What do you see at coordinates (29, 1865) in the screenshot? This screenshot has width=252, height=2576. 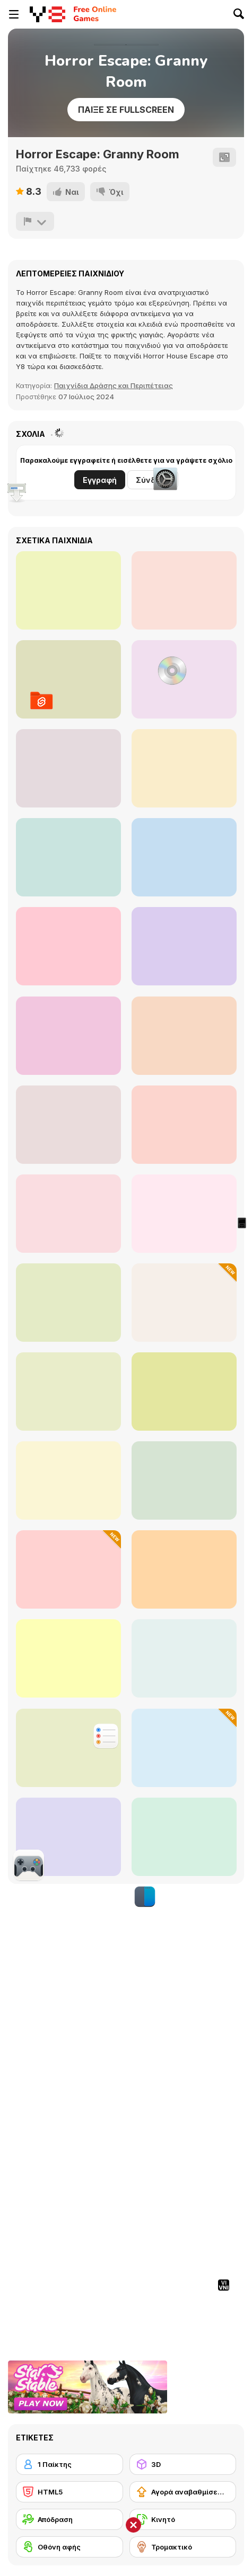 I see `game controller input device settings` at bounding box center [29, 1865].